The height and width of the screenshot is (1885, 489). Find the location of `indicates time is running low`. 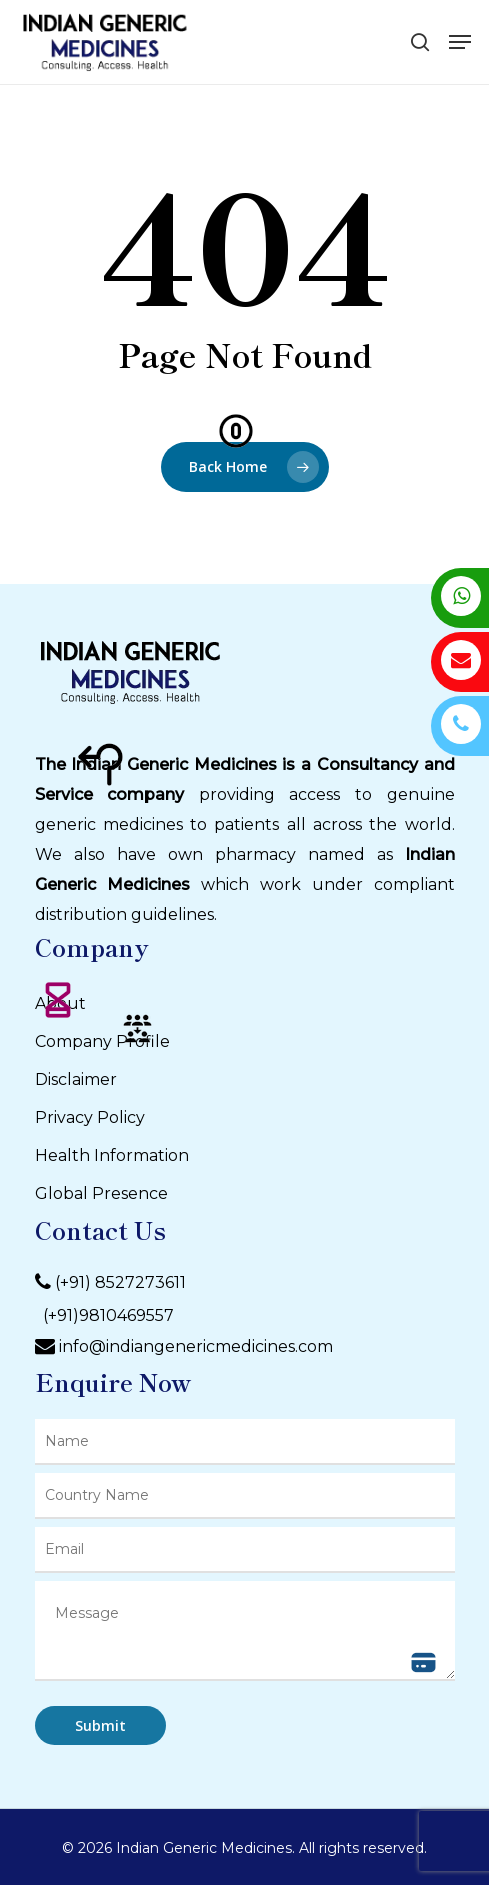

indicates time is running low is located at coordinates (58, 1000).